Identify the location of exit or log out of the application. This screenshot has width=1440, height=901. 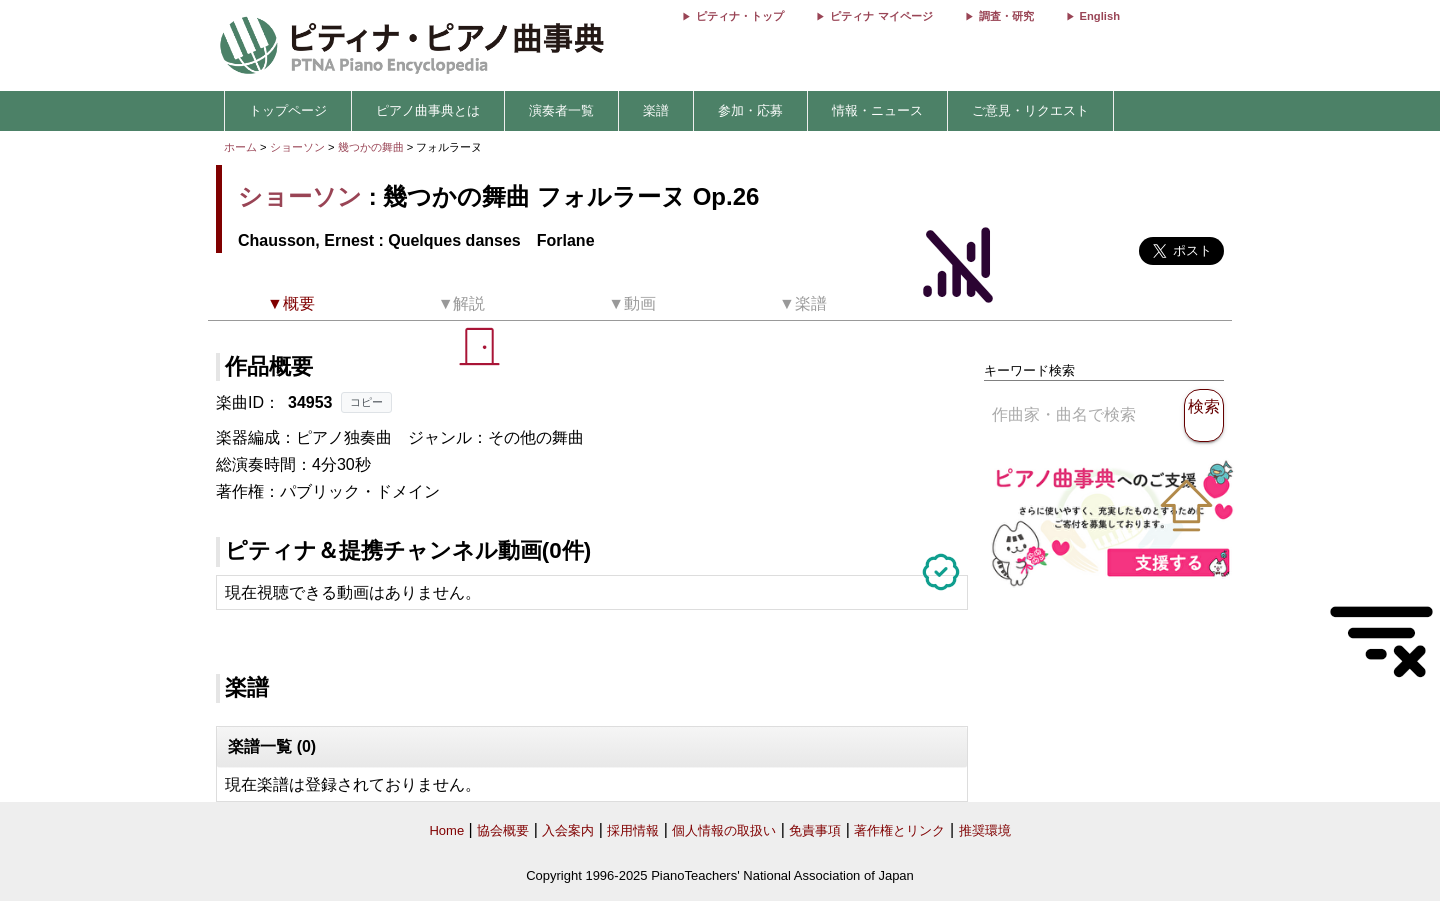
(479, 346).